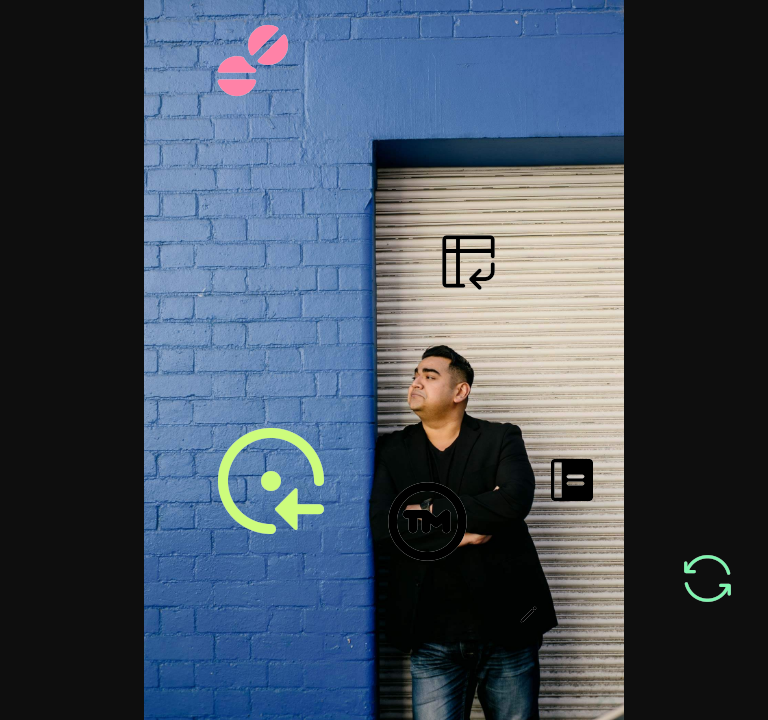 The width and height of the screenshot is (768, 720). I want to click on indicates an issue is tracked by another item, so click(271, 481).